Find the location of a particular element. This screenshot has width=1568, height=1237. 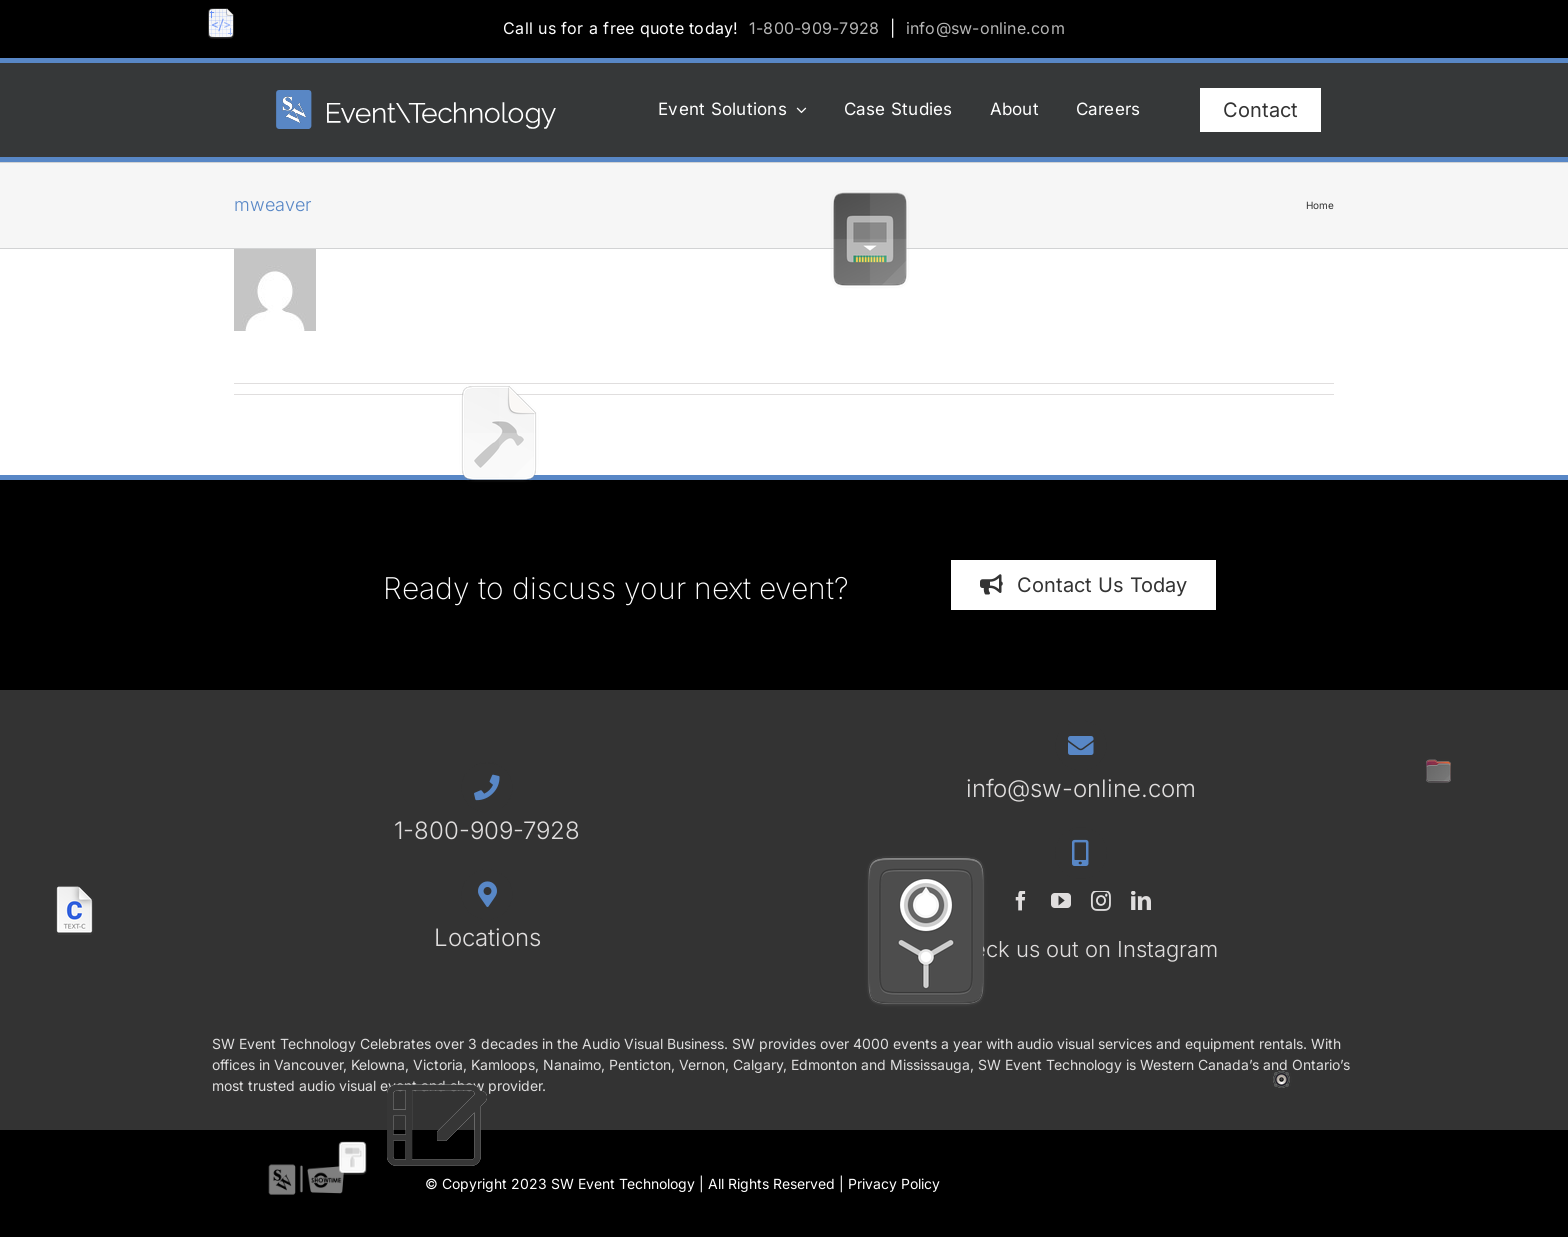

cmake build configuration file is located at coordinates (499, 433).